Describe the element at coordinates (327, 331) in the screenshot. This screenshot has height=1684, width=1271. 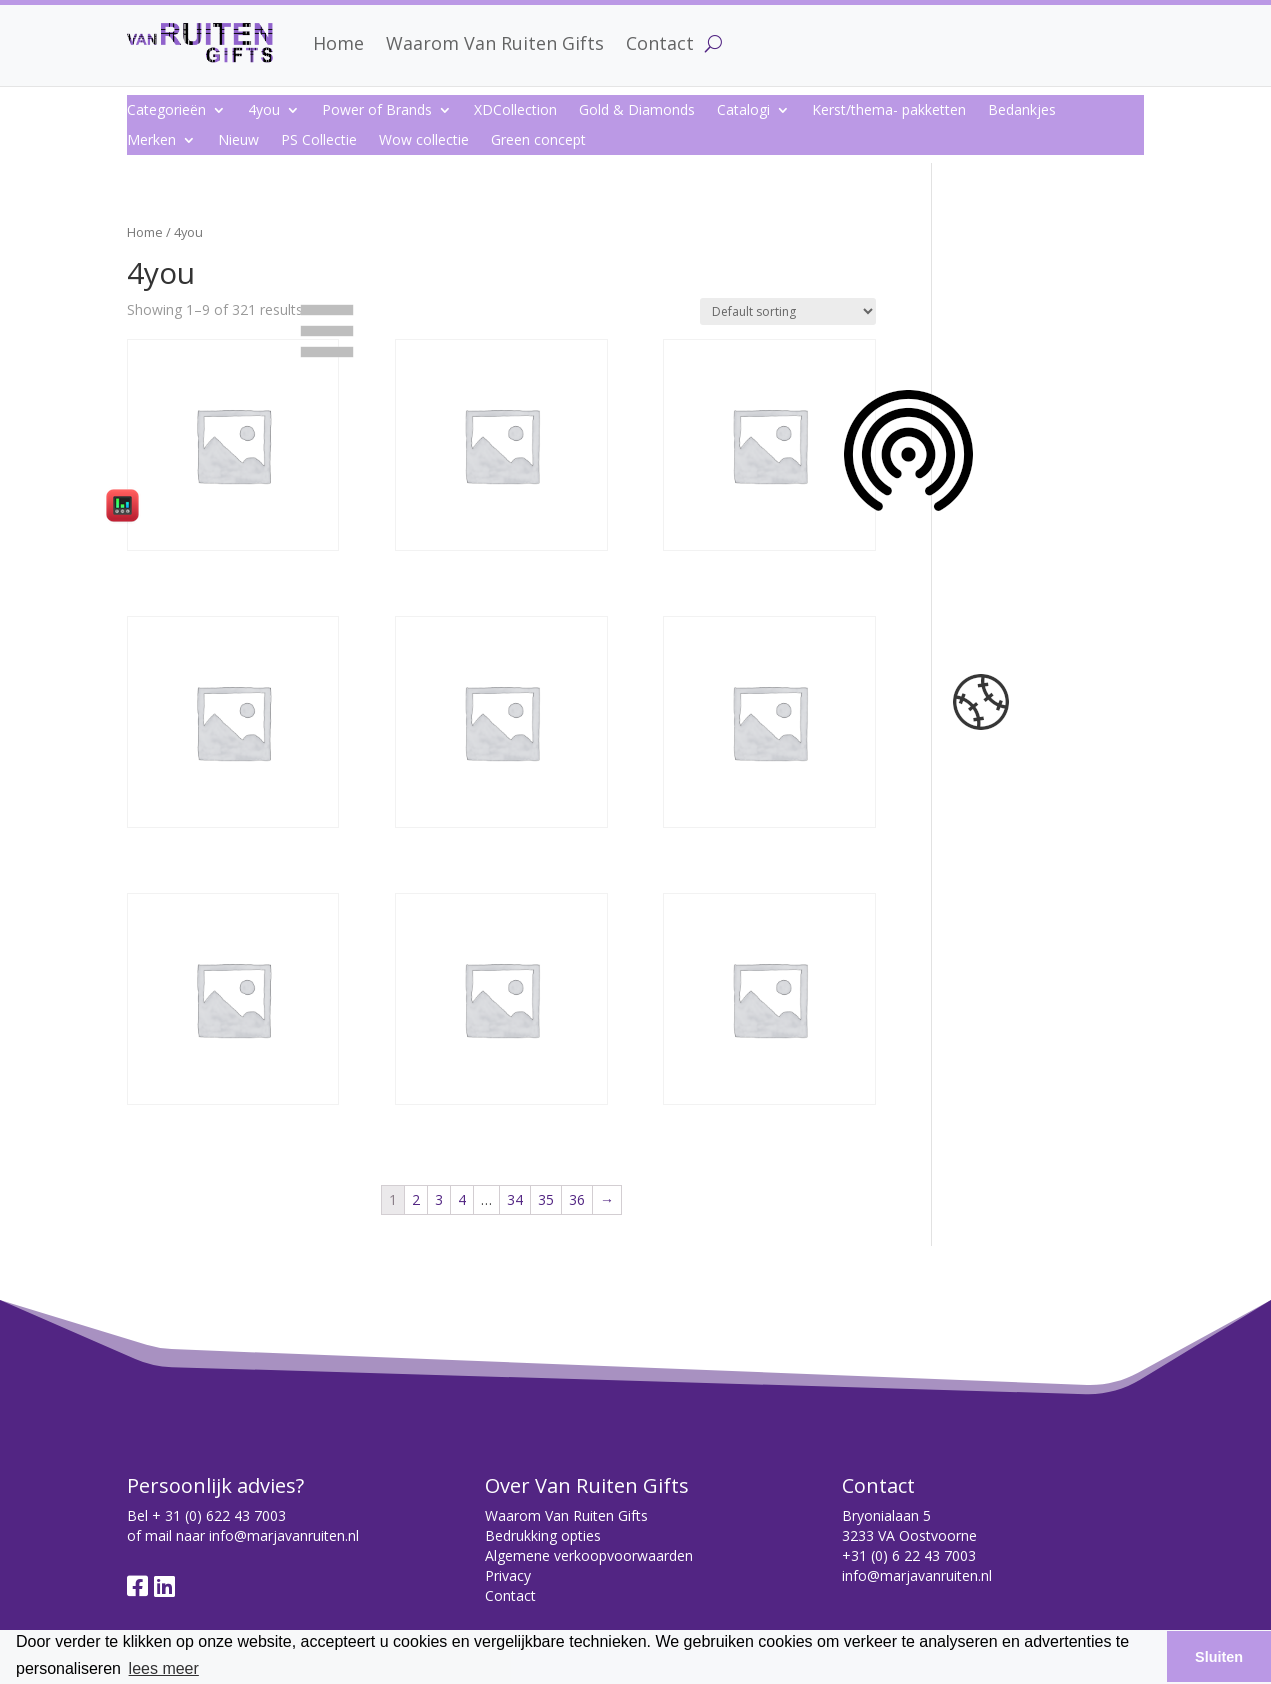
I see `justify text to fill both margins` at that location.